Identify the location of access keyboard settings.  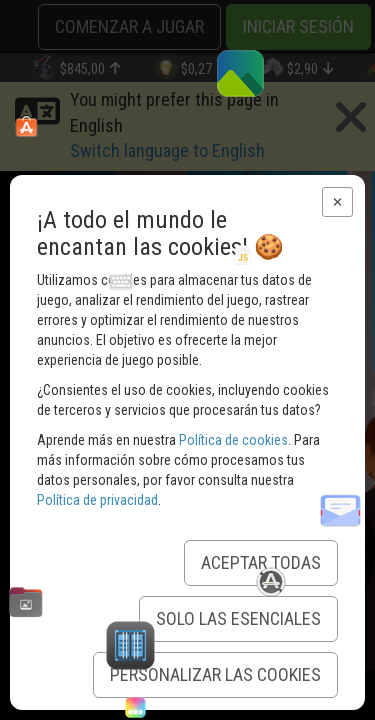
(121, 282).